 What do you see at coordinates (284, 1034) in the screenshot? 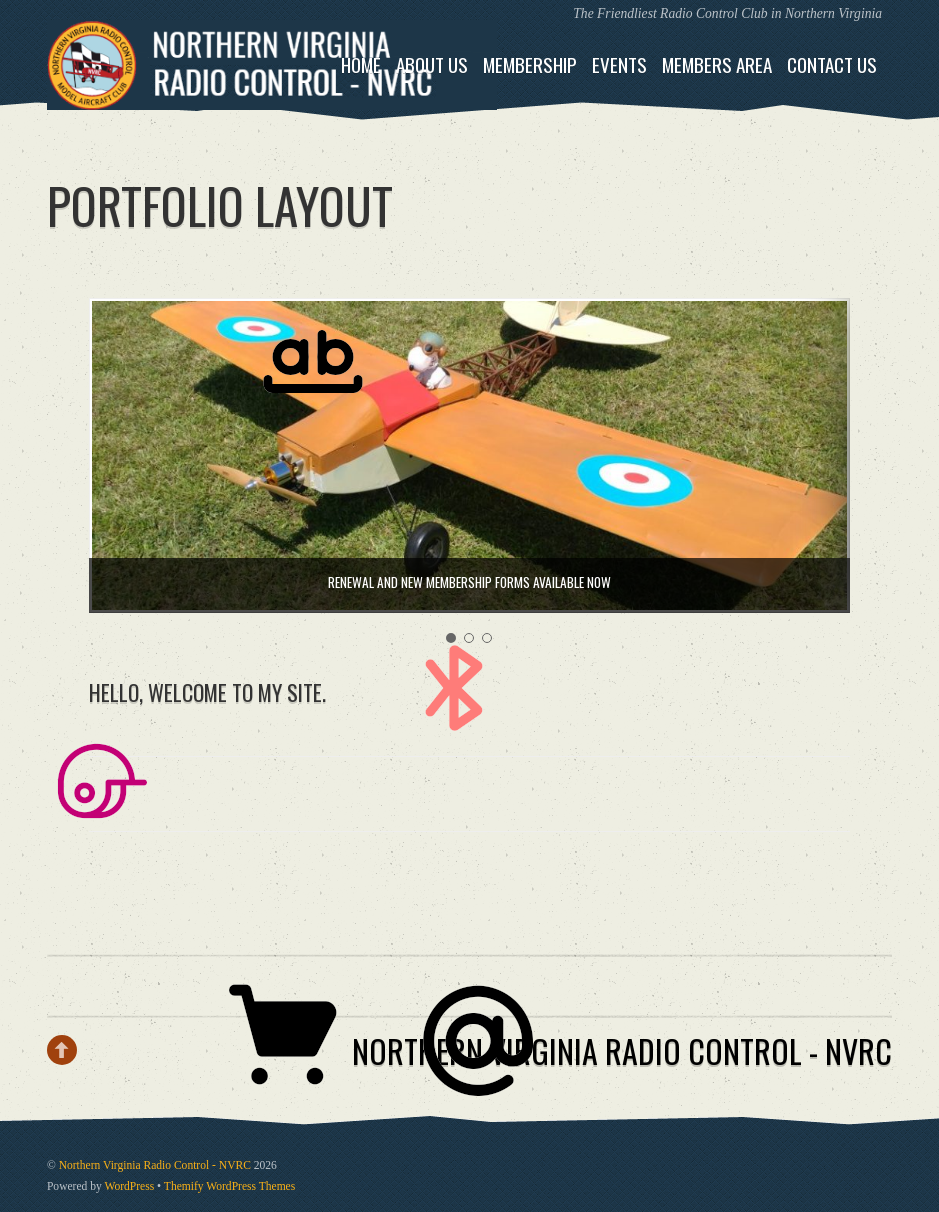
I see `view your shopping cart` at bounding box center [284, 1034].